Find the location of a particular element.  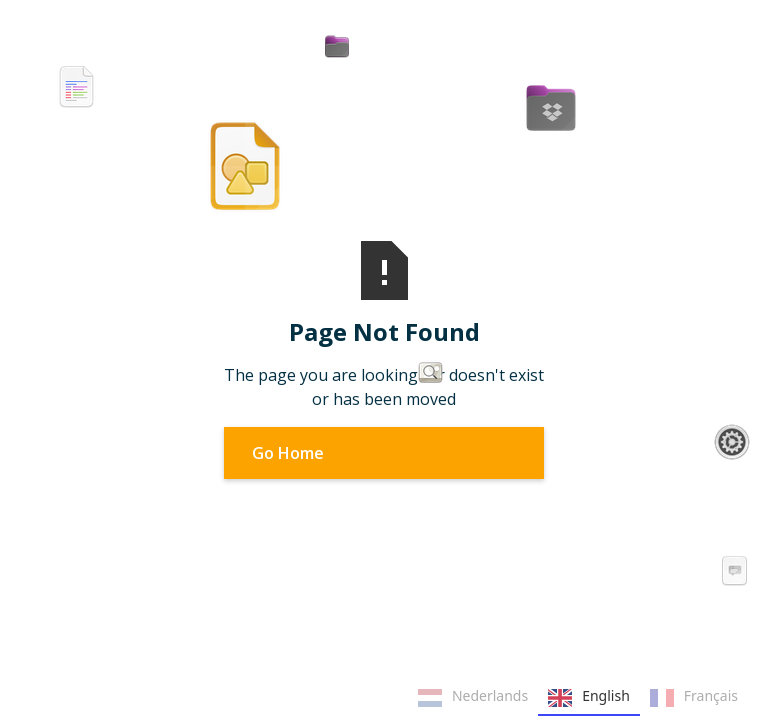

view or edit file properties is located at coordinates (732, 442).